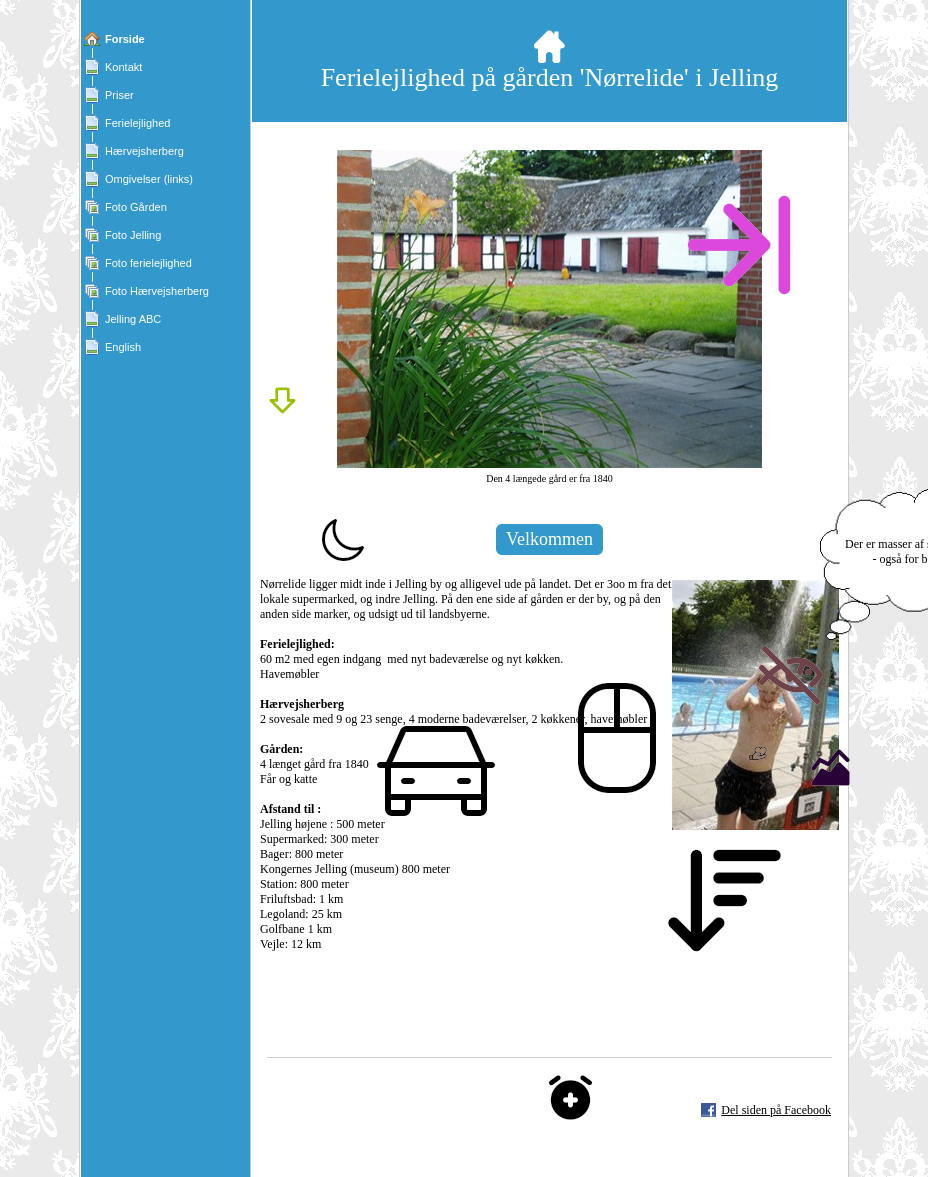  Describe the element at coordinates (724, 900) in the screenshot. I see `sort list from largest to smallest` at that location.